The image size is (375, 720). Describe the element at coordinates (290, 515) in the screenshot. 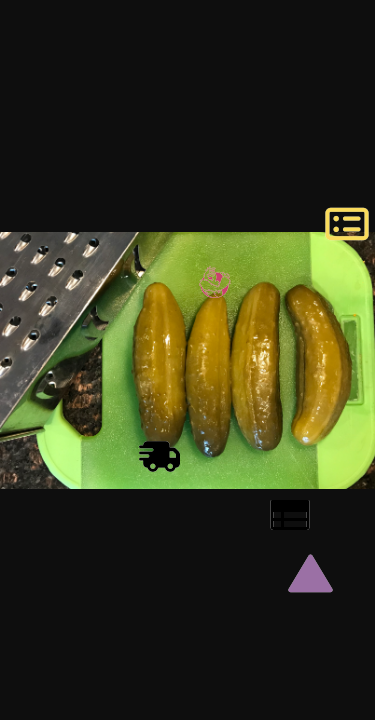

I see `view data in table format` at that location.